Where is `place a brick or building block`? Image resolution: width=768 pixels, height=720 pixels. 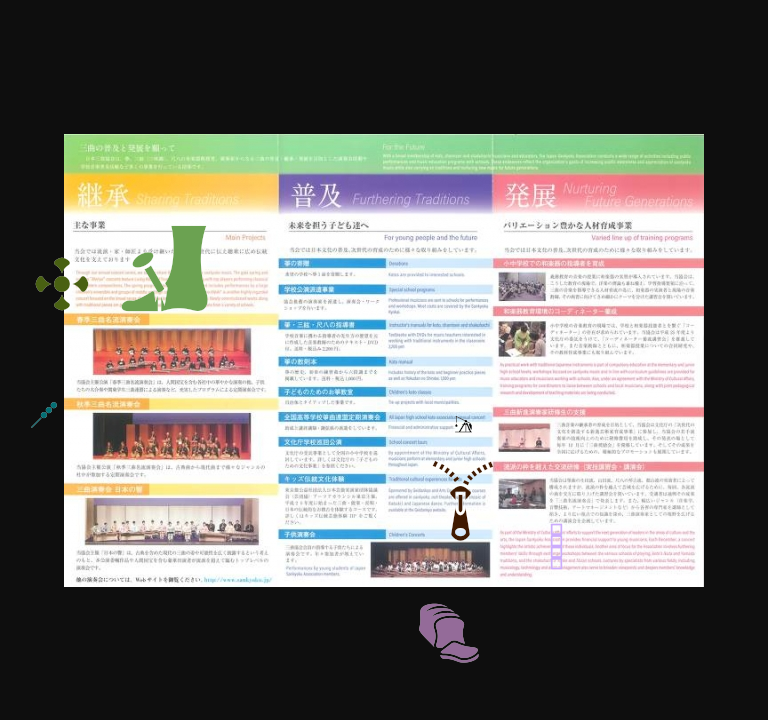
place a brick or building block is located at coordinates (556, 546).